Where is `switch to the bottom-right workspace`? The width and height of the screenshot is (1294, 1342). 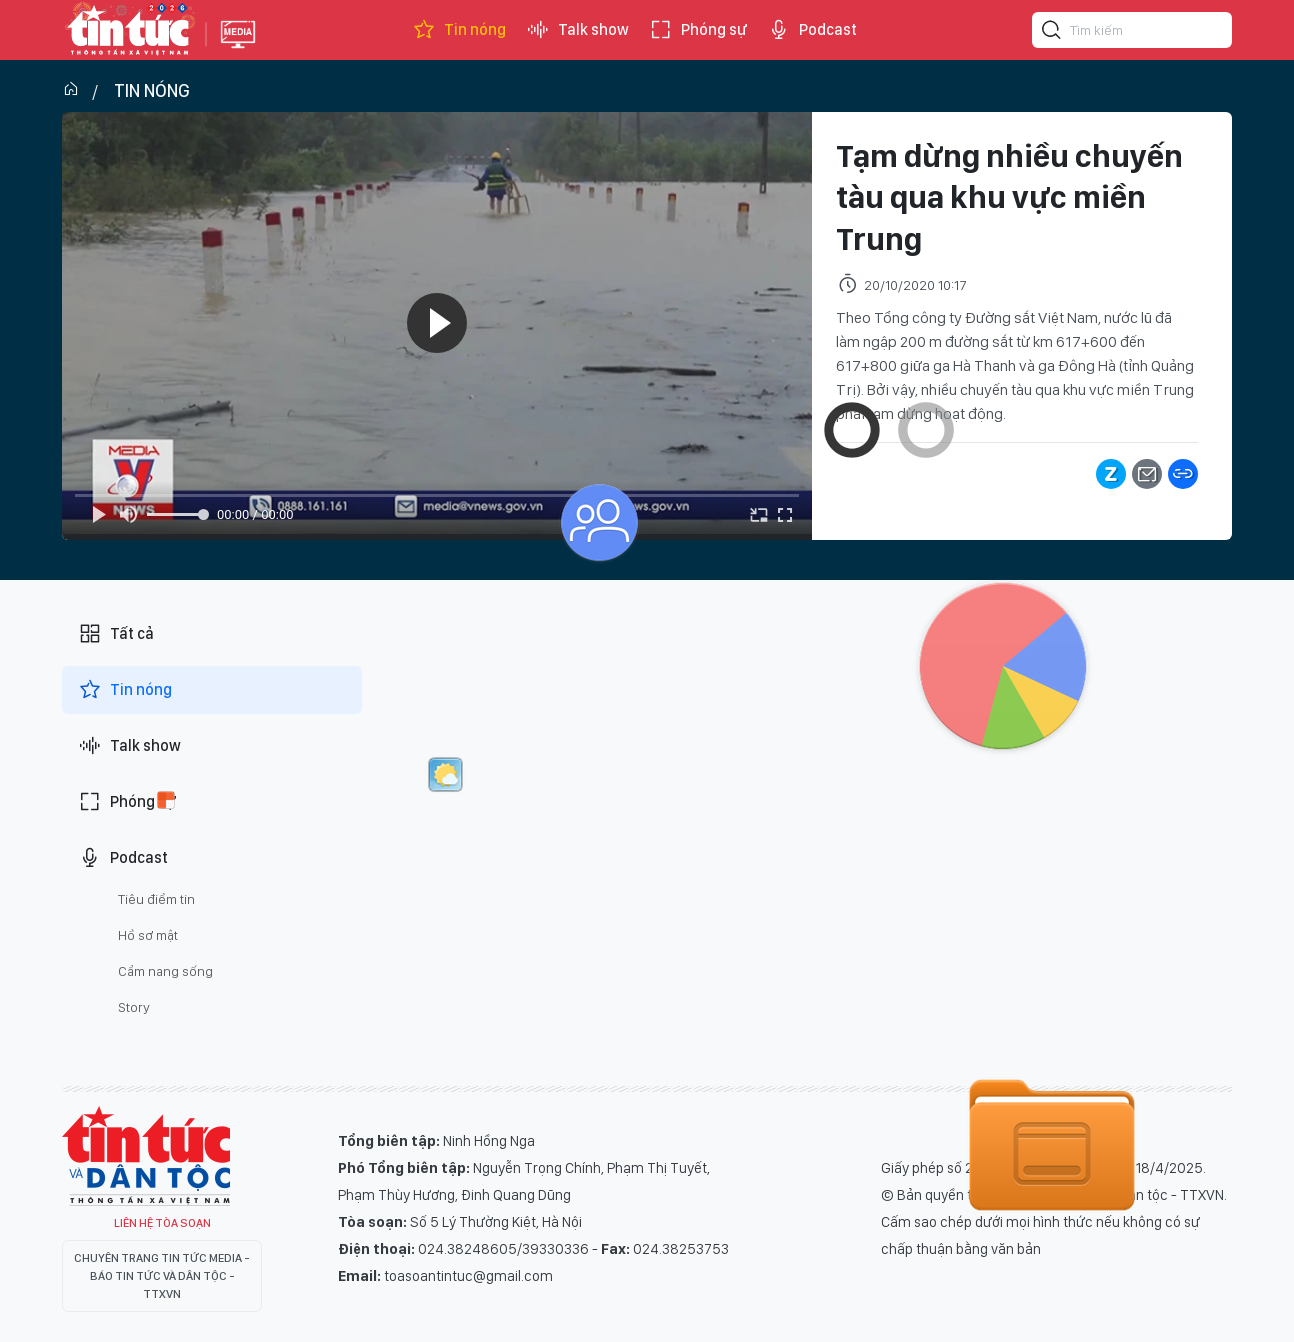
switch to the bottom-right workspace is located at coordinates (166, 800).